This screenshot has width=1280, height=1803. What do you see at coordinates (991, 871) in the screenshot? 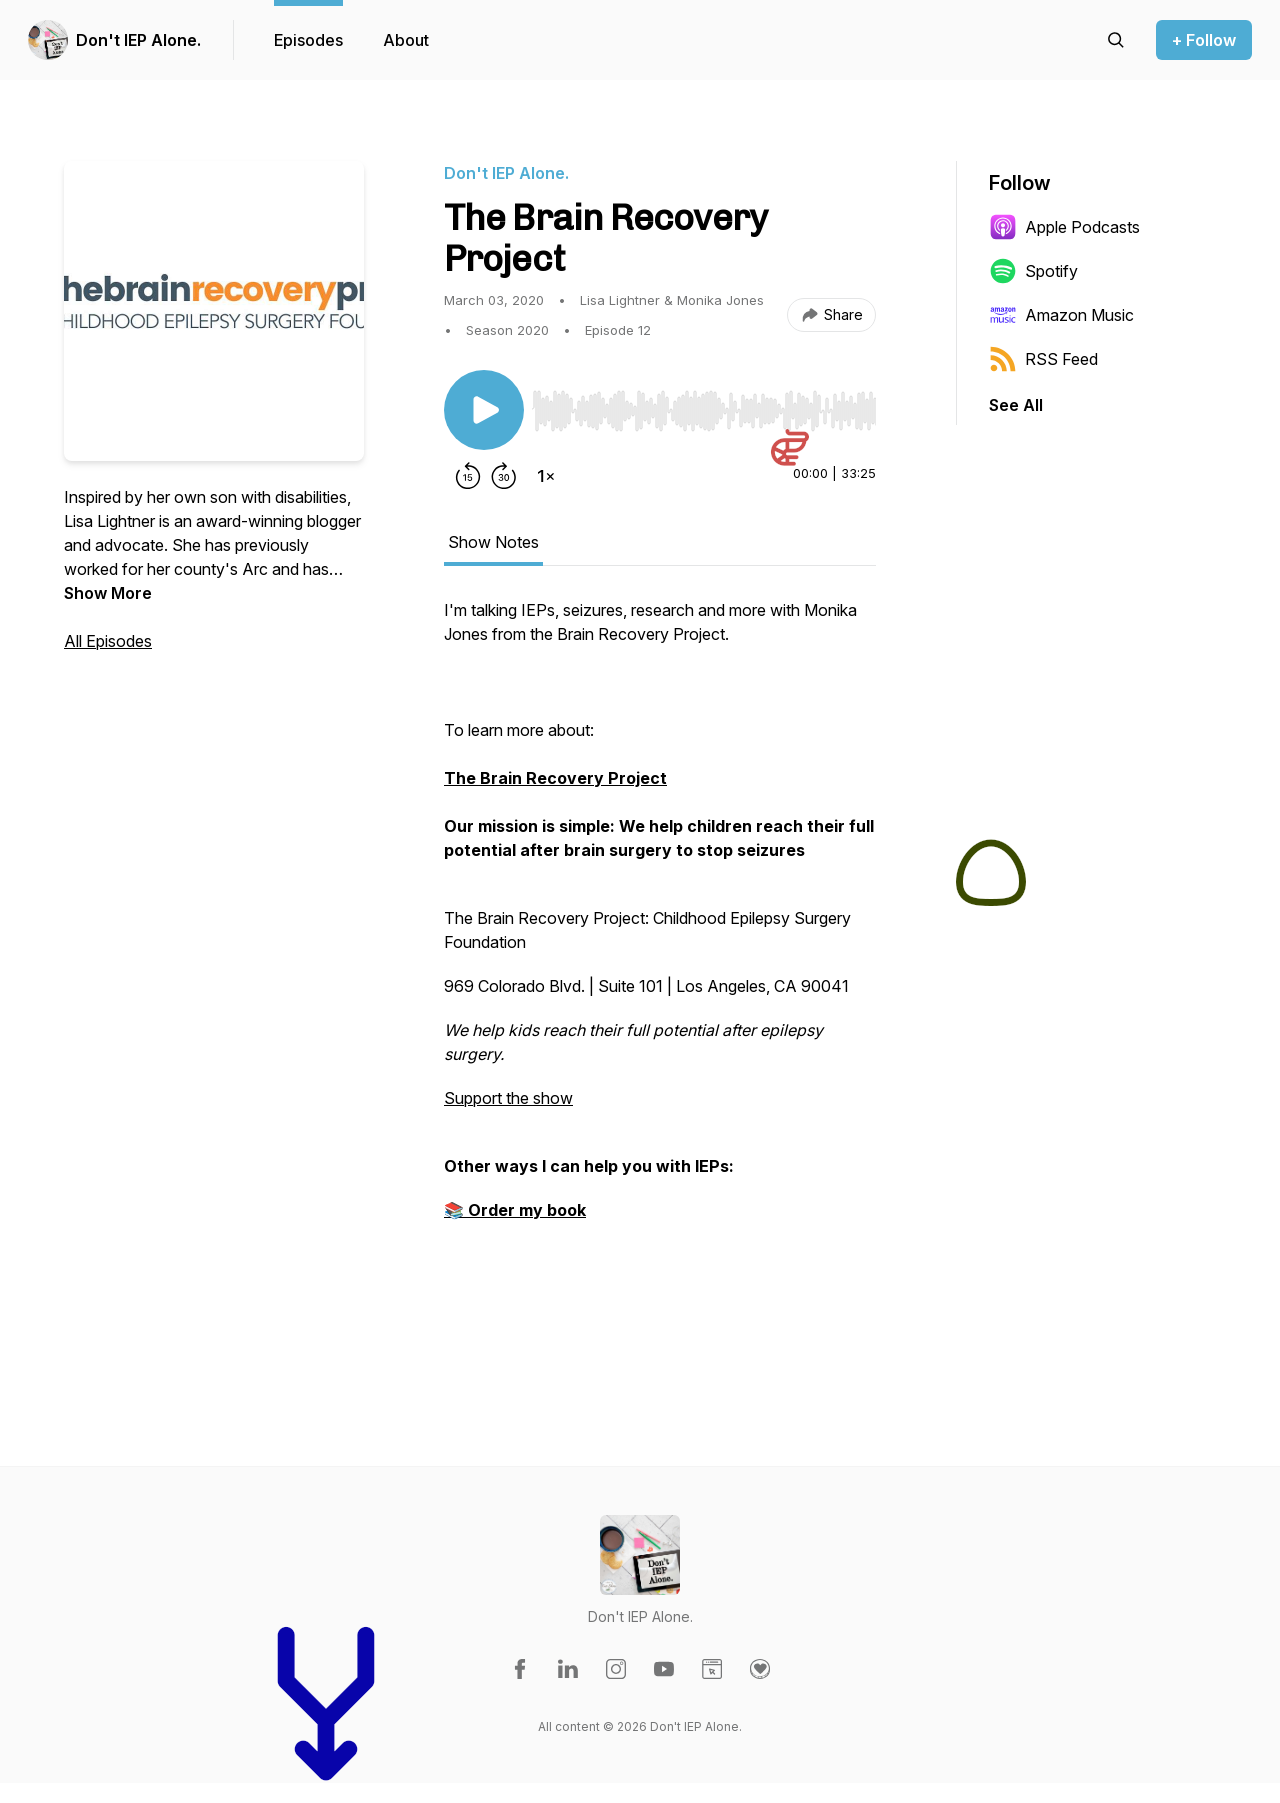
I see `represents an abstract shape or freeform object` at bounding box center [991, 871].